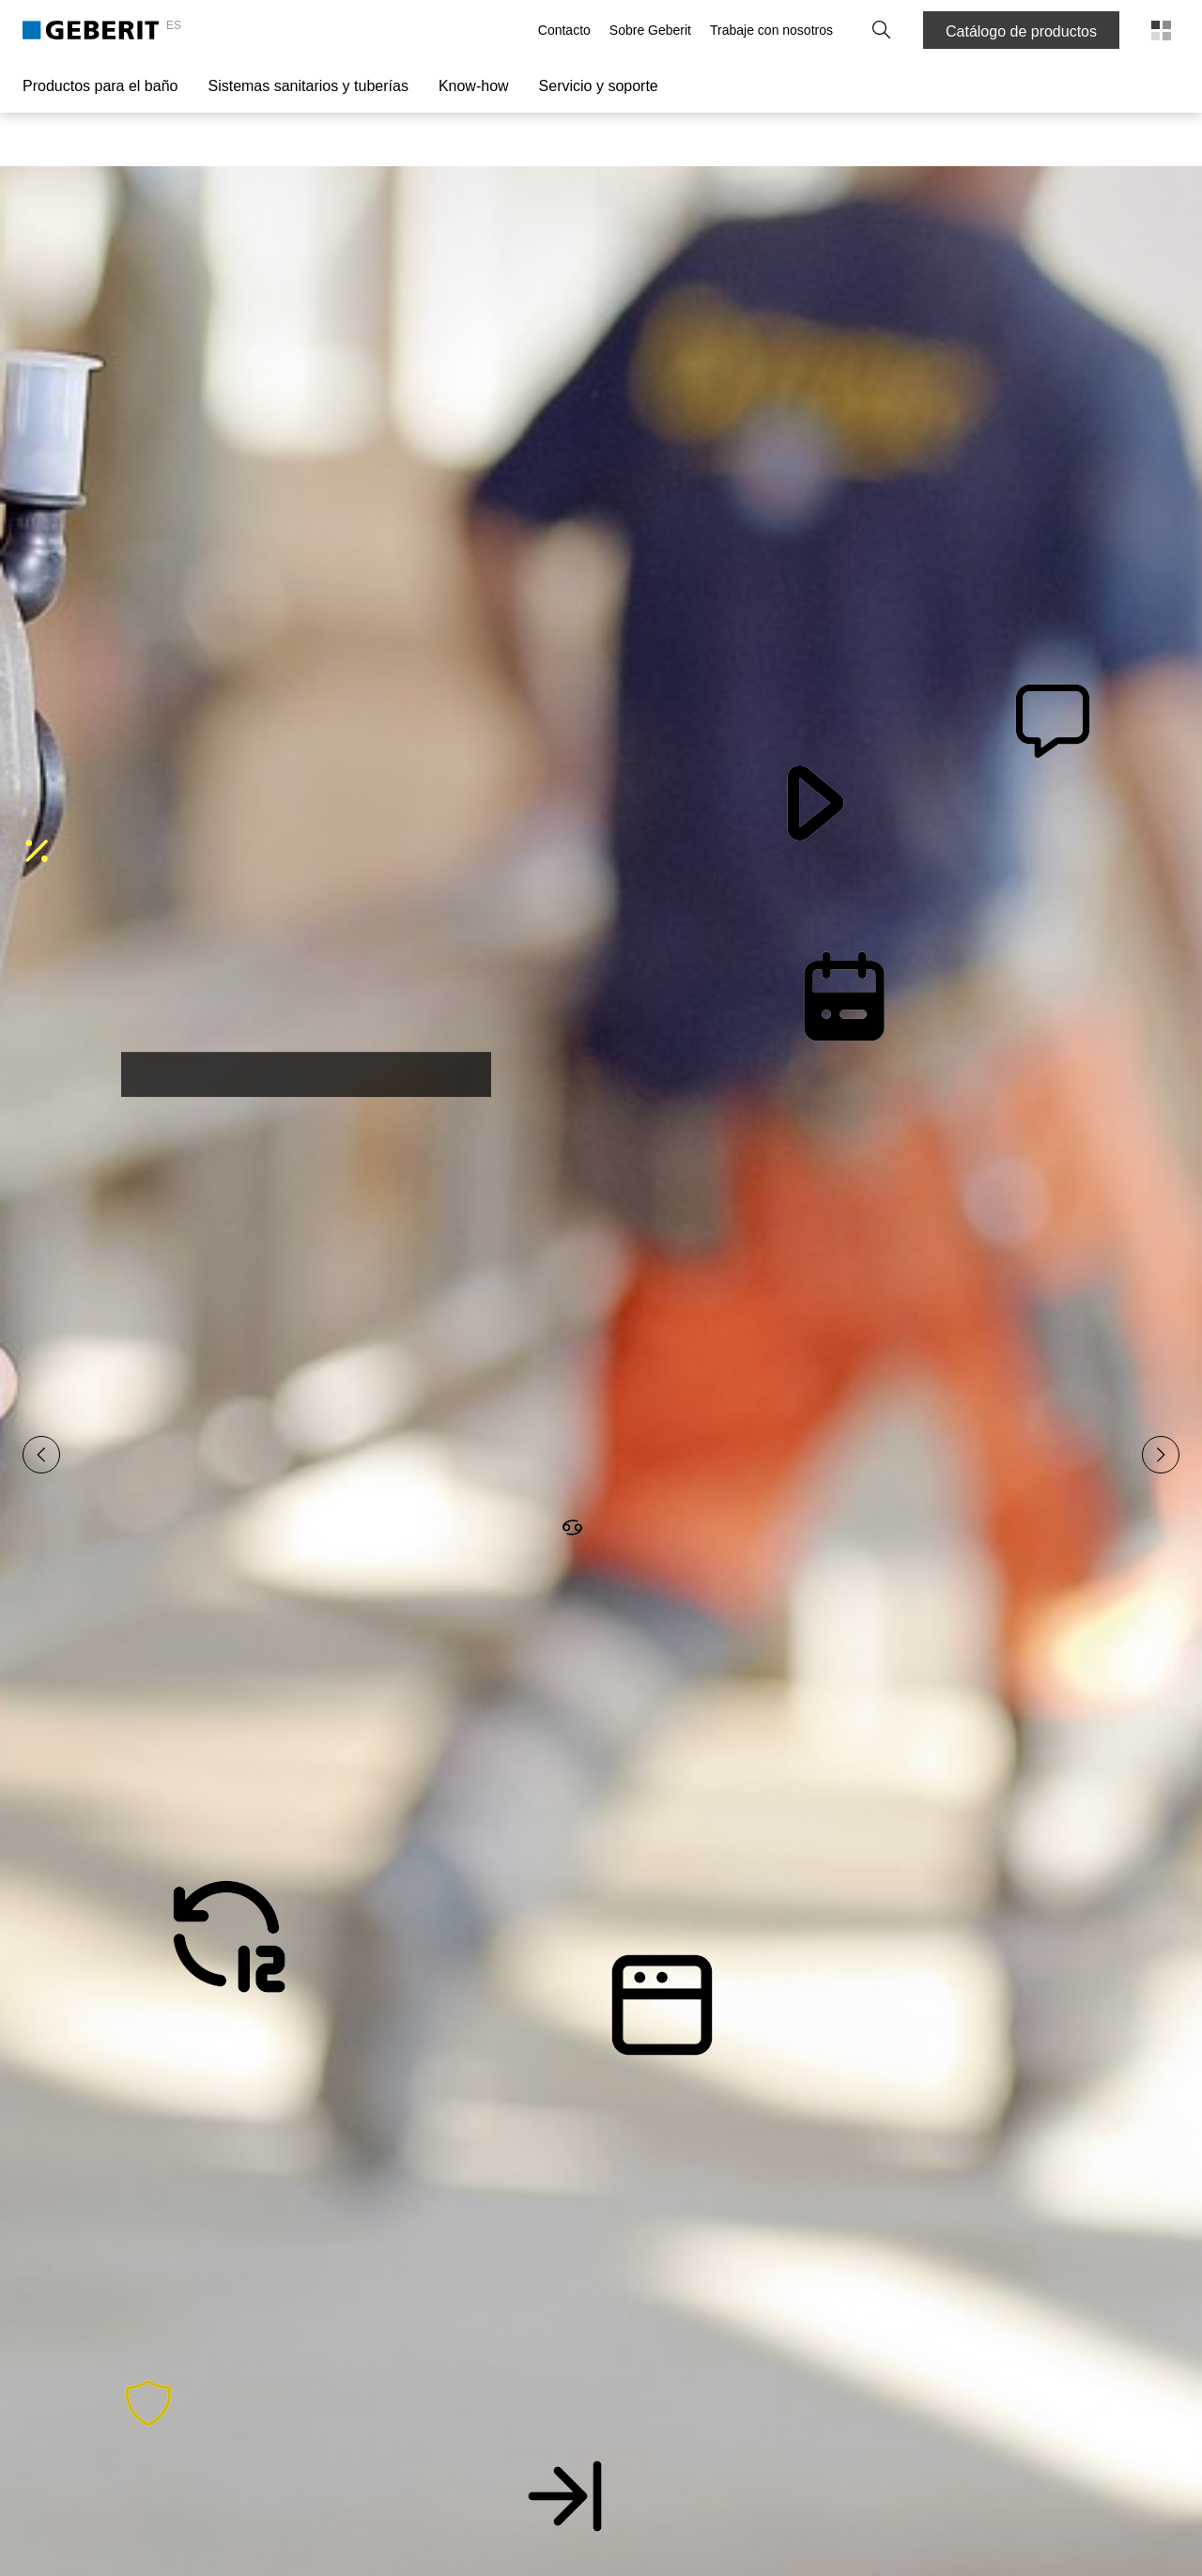  Describe the element at coordinates (226, 1934) in the screenshot. I see `switch to 12-hour time format` at that location.